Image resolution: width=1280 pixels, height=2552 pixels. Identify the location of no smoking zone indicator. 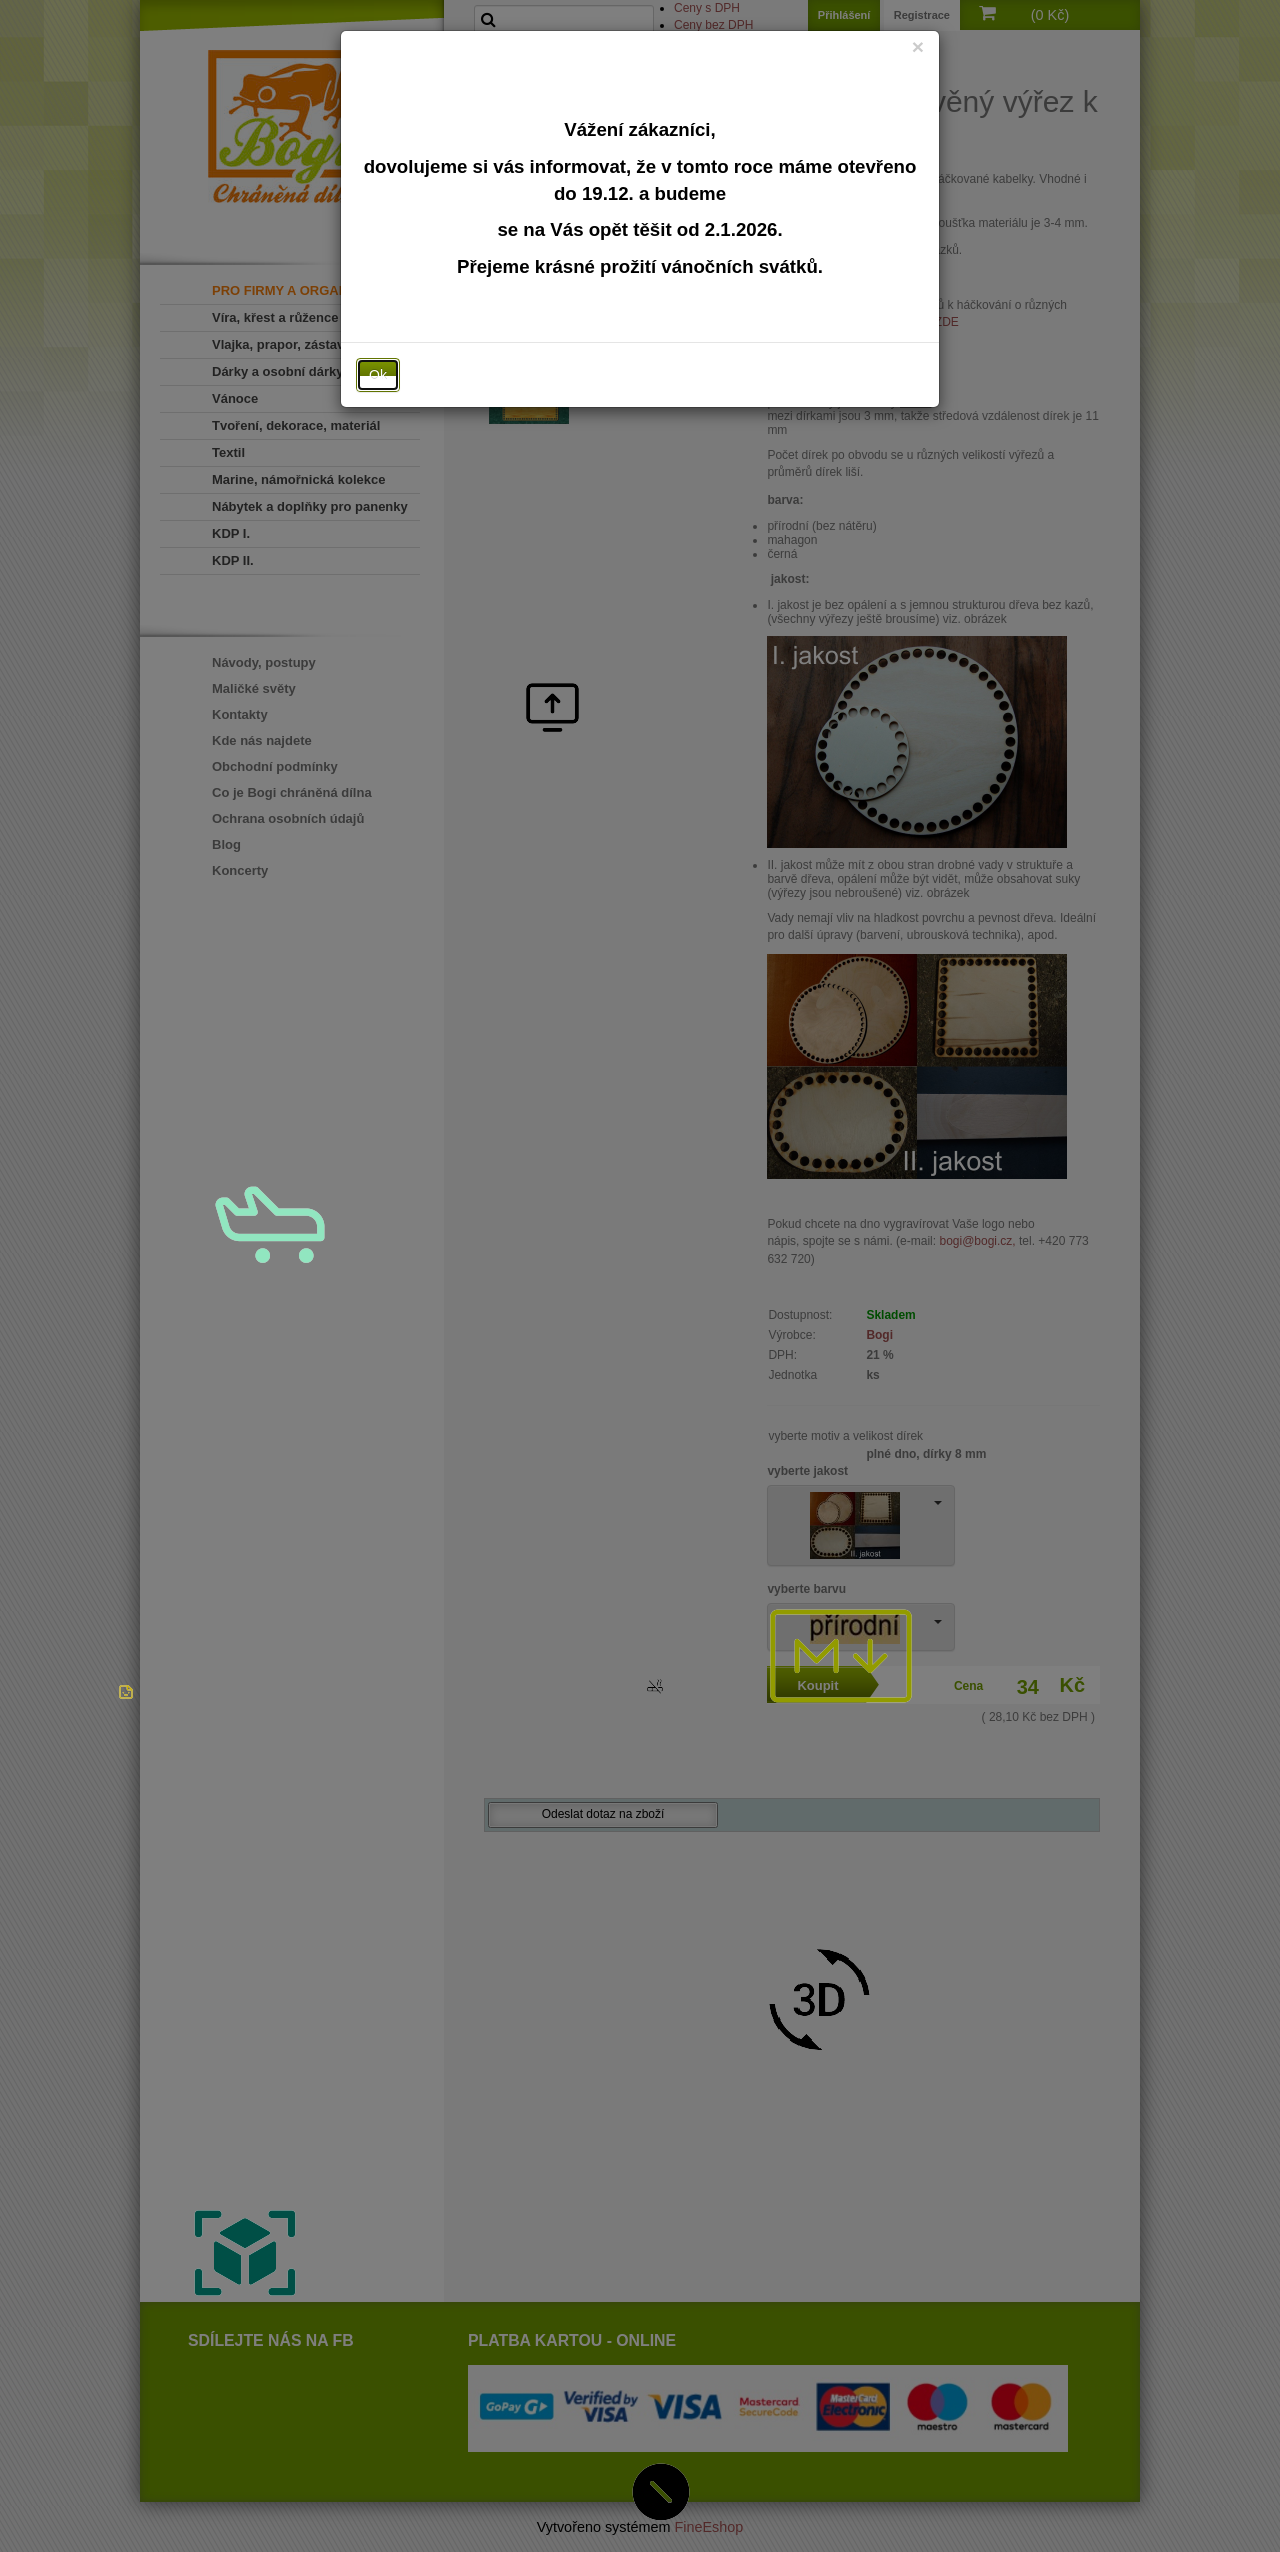
(655, 1687).